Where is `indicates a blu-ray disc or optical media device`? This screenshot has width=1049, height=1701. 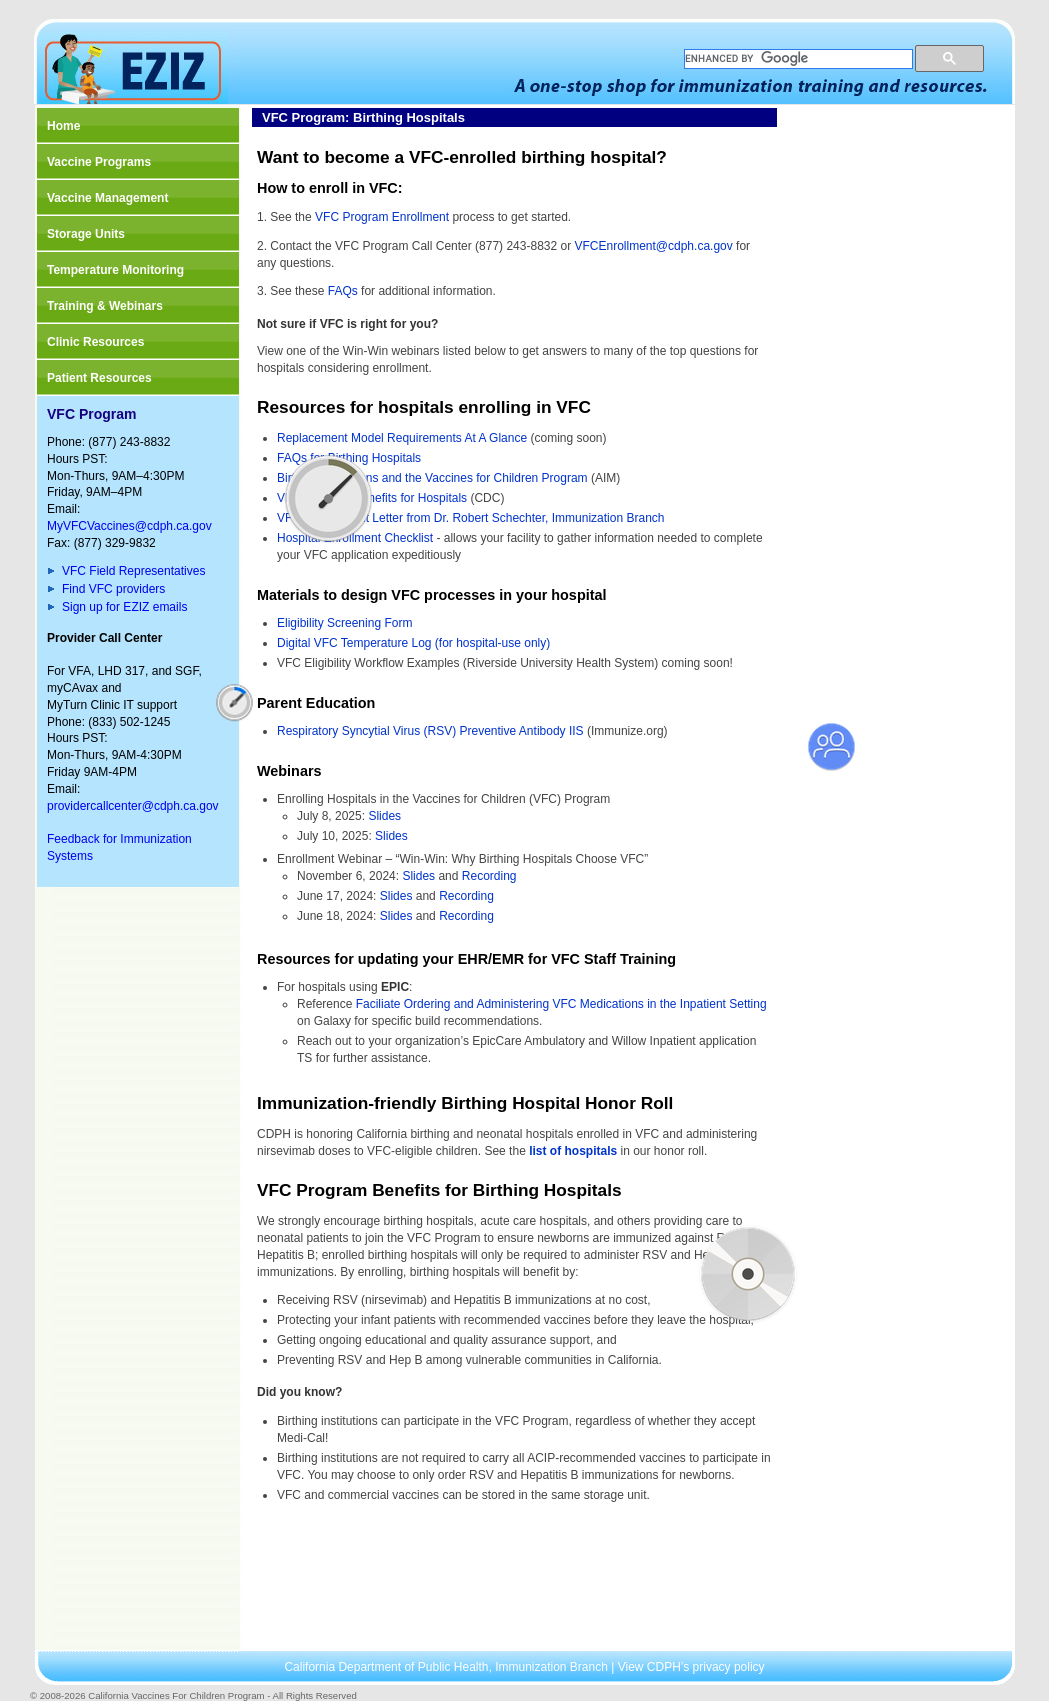 indicates a blu-ray disc or optical media device is located at coordinates (748, 1274).